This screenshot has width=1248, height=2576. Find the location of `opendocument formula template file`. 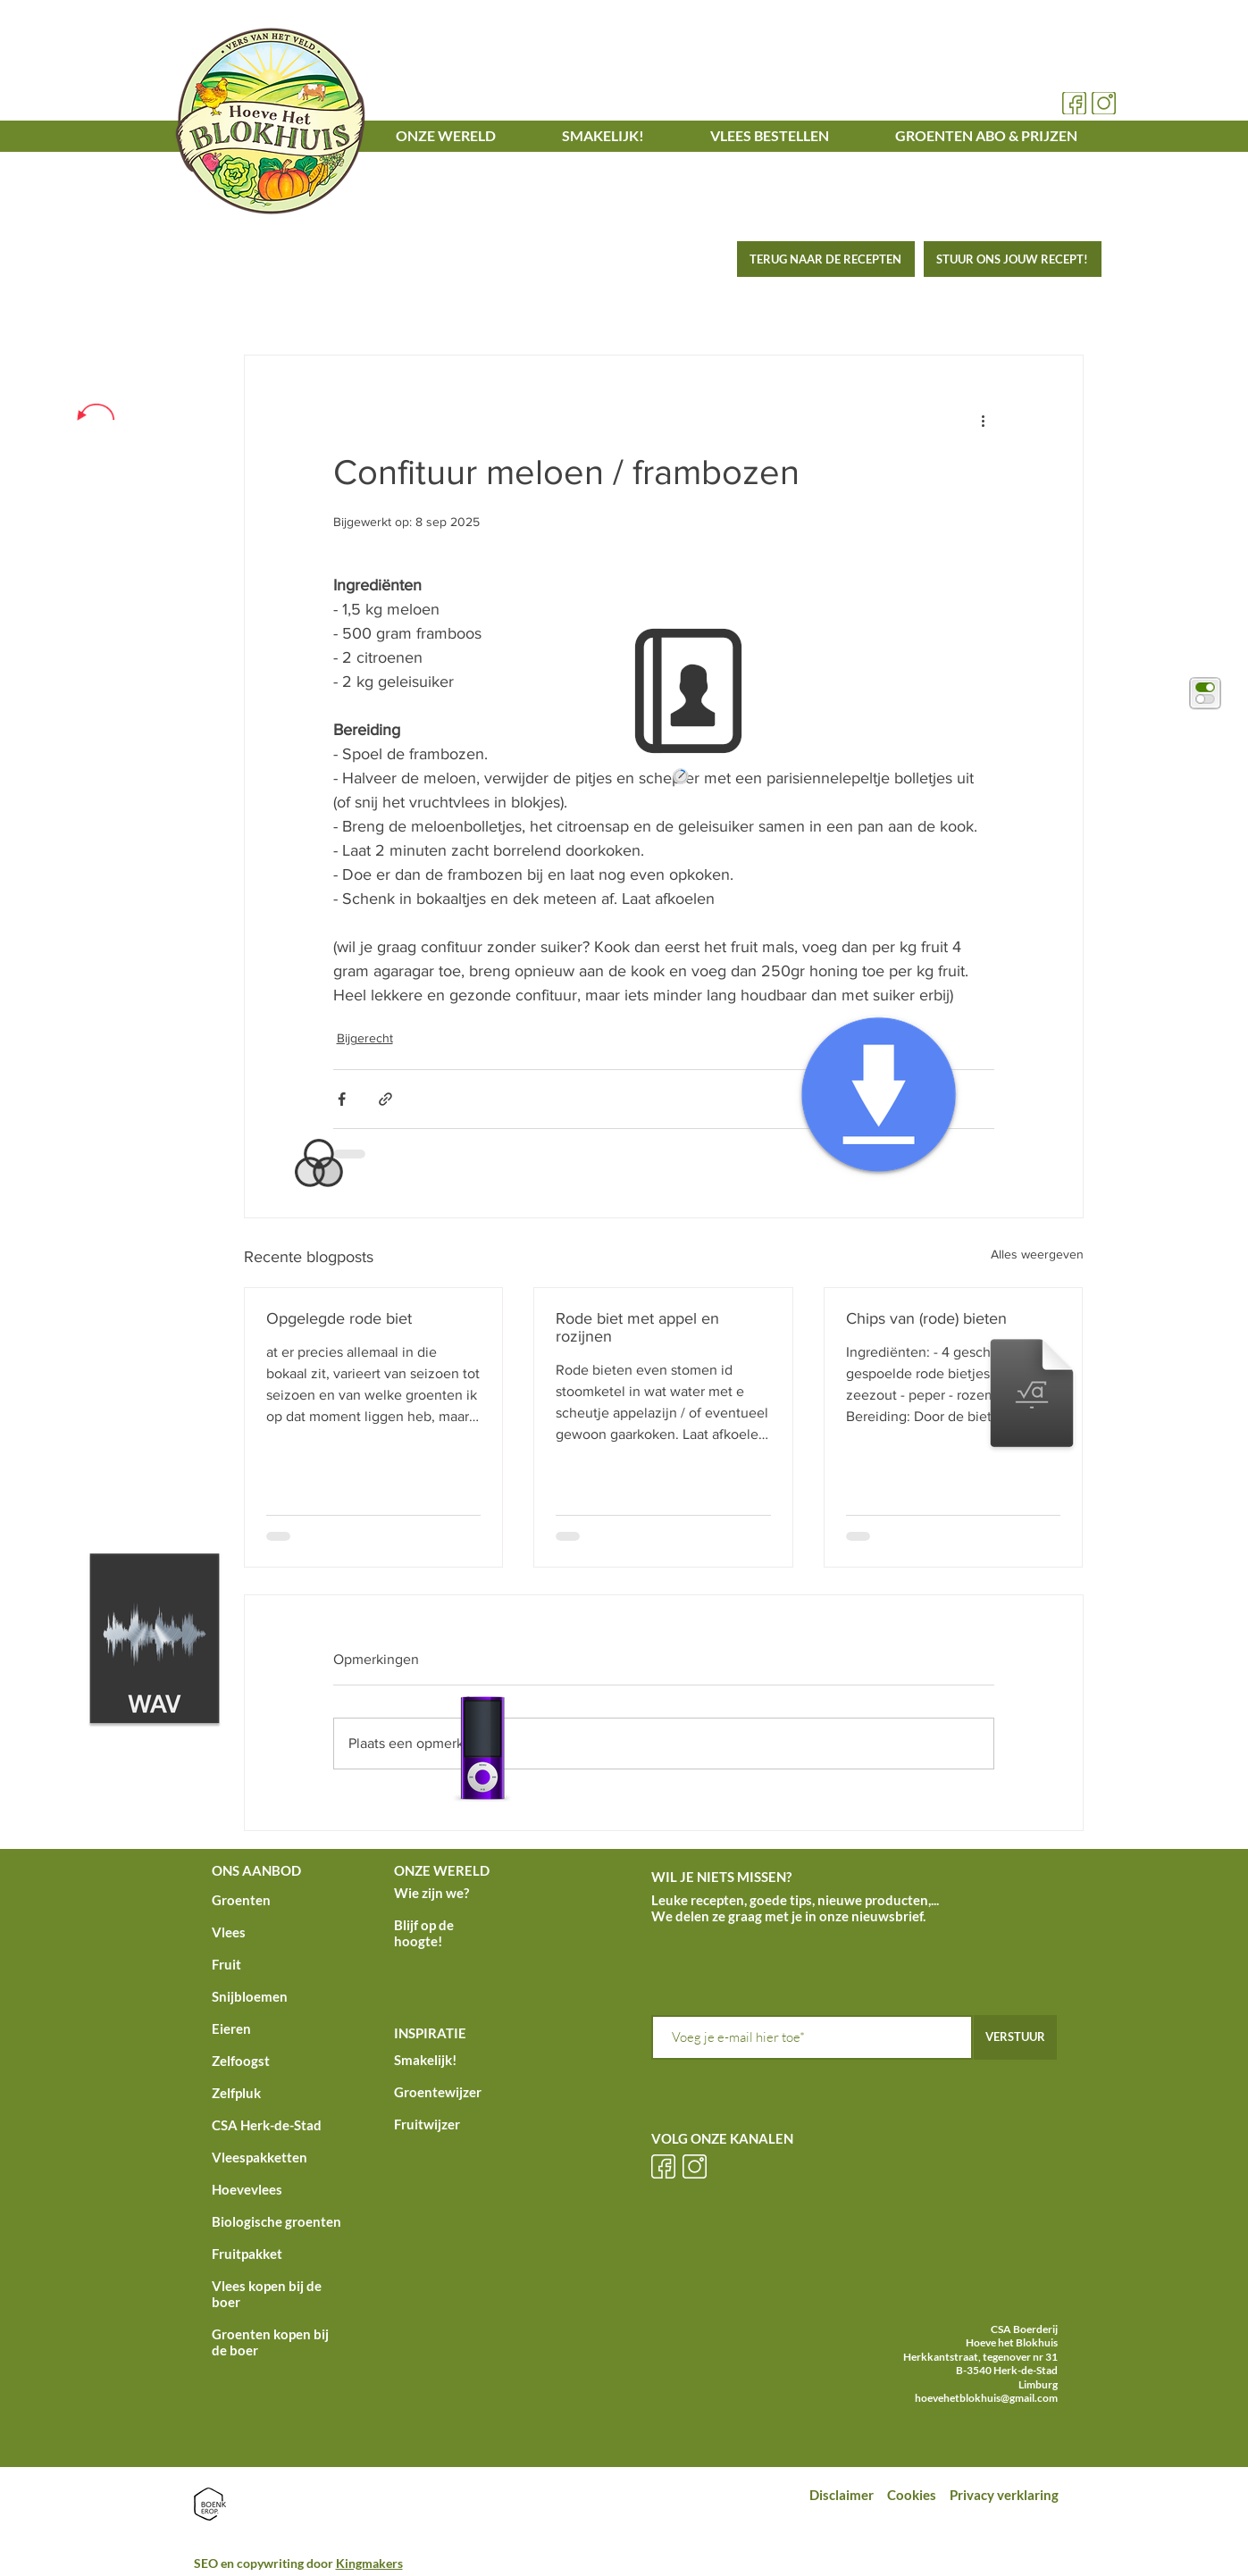

opendocument formula template file is located at coordinates (1032, 1395).